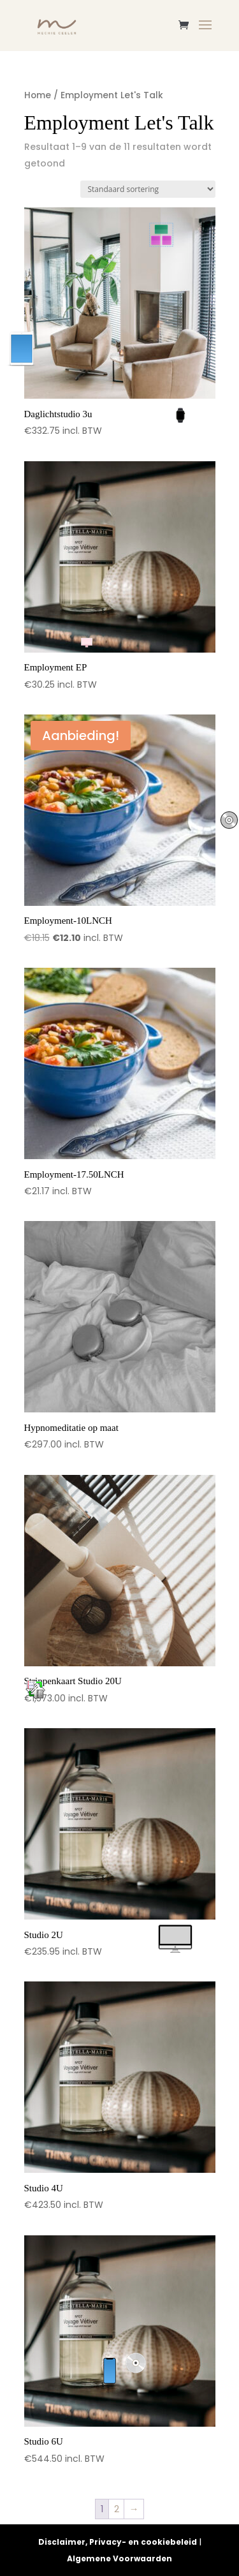 The image size is (239, 2576). Describe the element at coordinates (161, 235) in the screenshot. I see `select all items in the current view` at that location.